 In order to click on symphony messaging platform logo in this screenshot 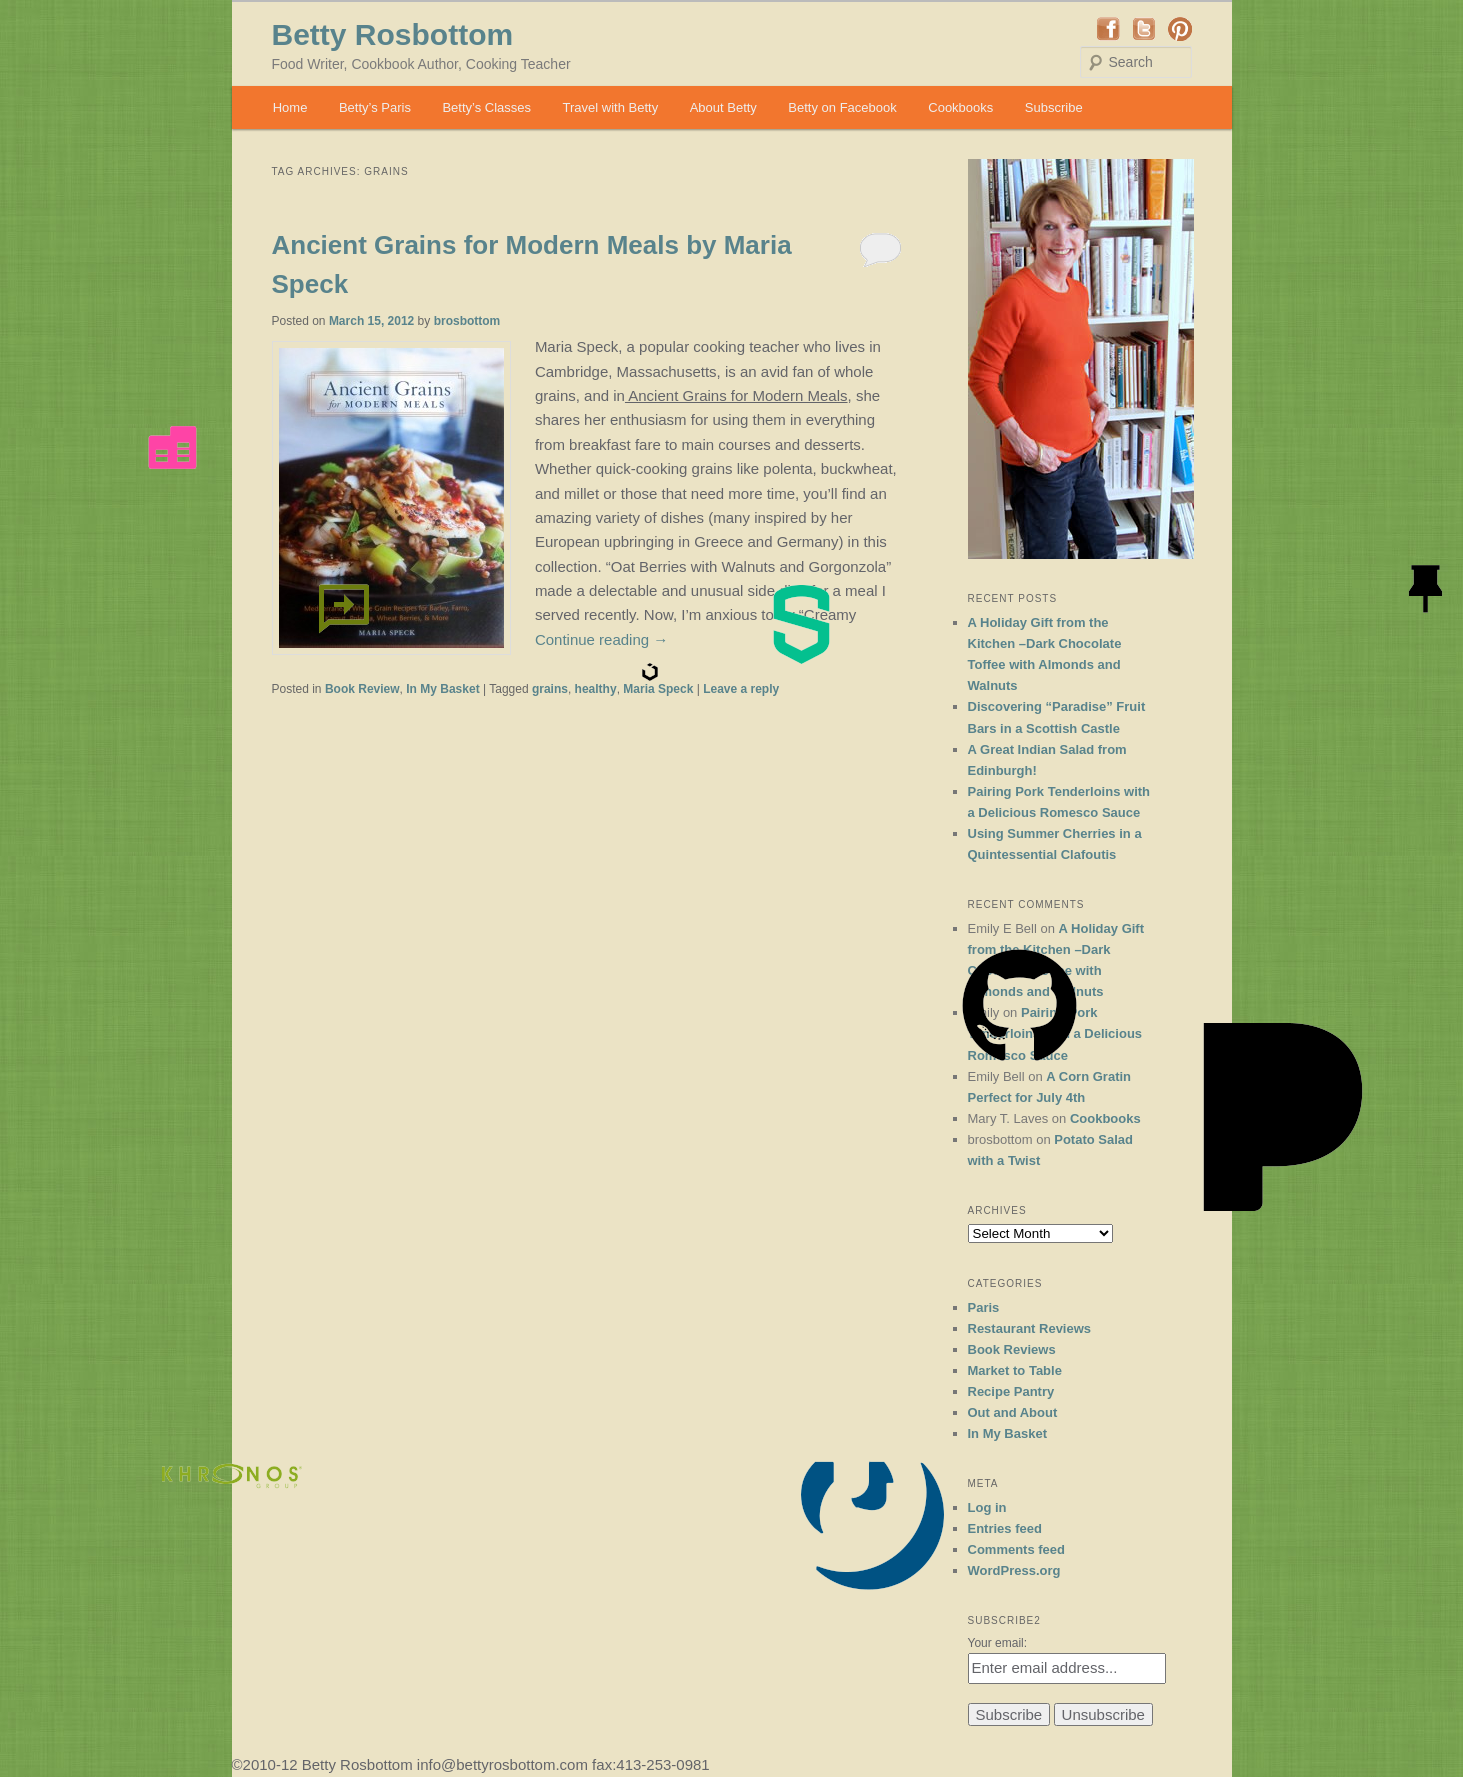, I will do `click(801, 624)`.